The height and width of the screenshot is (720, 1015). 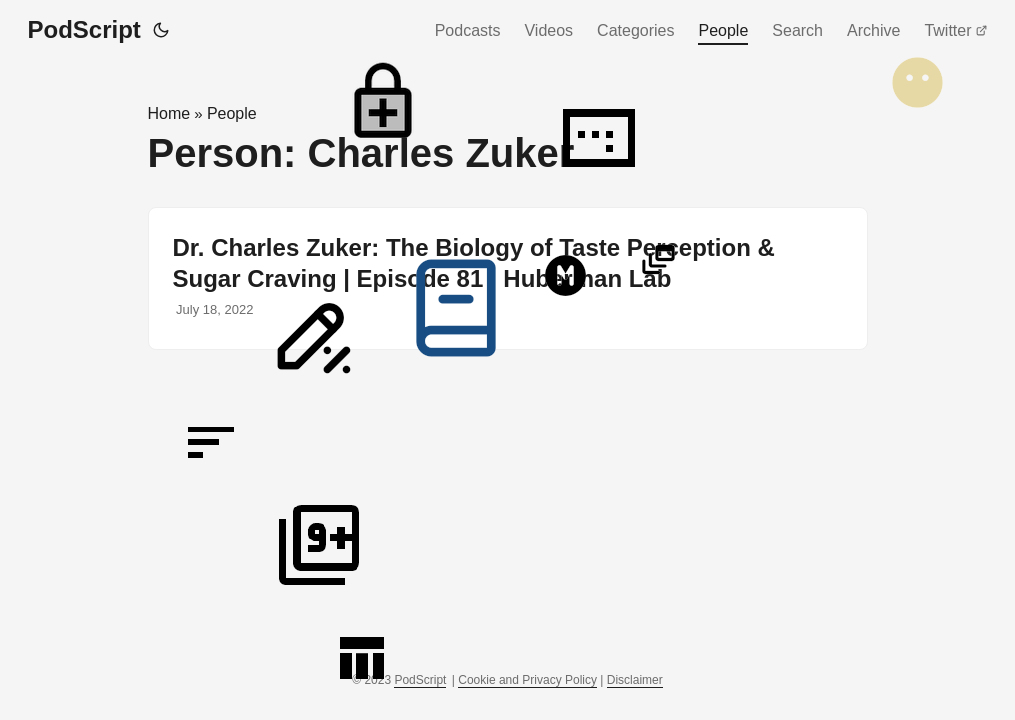 What do you see at coordinates (211, 442) in the screenshot?
I see `sort list items by criteria` at bounding box center [211, 442].